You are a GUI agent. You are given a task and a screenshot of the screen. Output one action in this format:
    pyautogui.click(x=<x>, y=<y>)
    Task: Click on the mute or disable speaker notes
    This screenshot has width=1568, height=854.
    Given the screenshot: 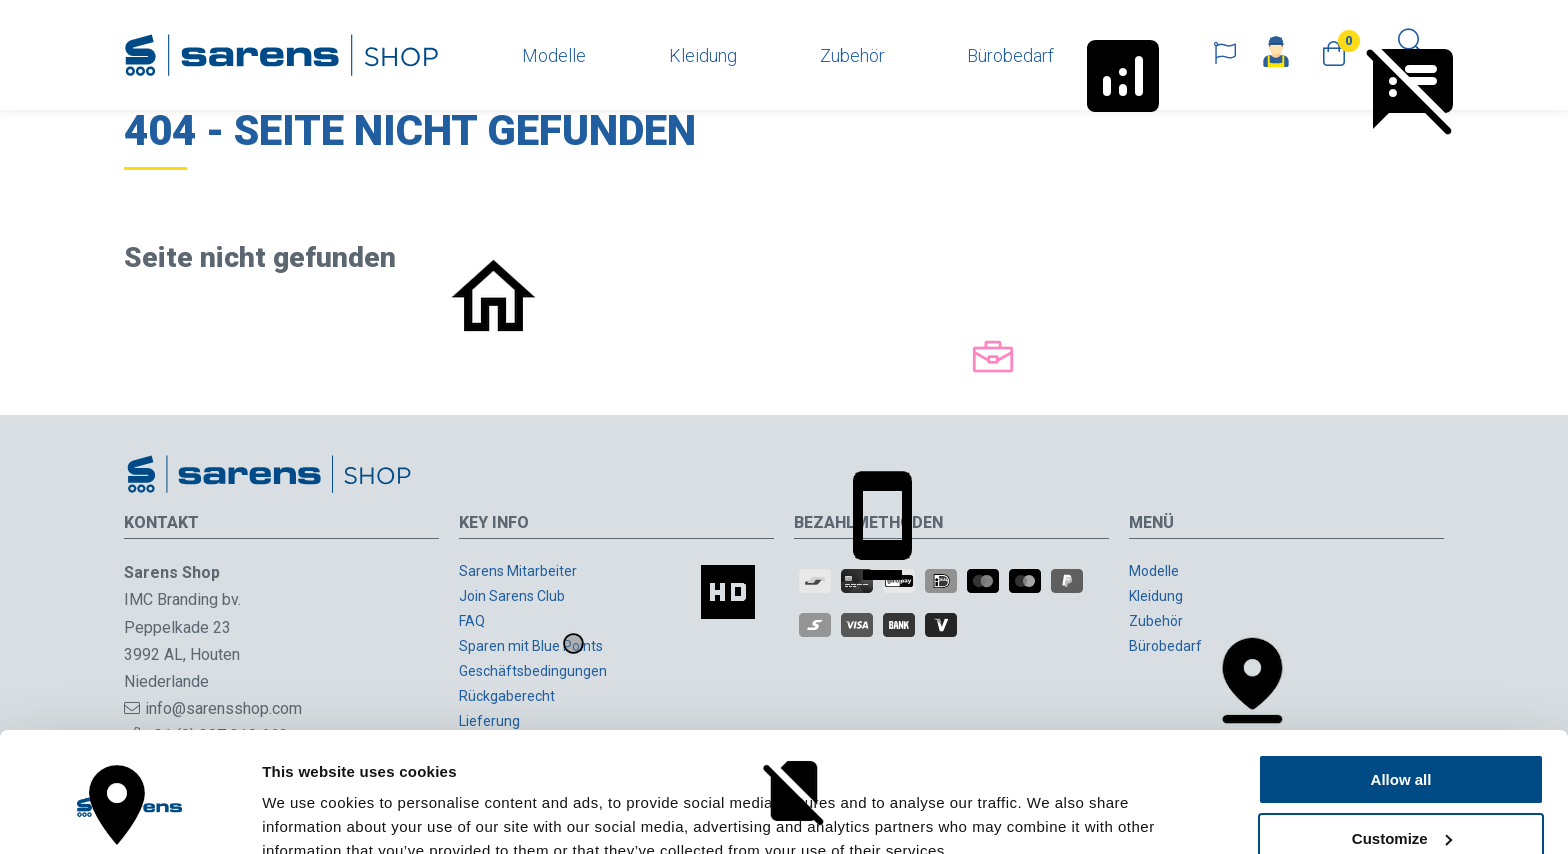 What is the action you would take?
    pyautogui.click(x=1413, y=89)
    